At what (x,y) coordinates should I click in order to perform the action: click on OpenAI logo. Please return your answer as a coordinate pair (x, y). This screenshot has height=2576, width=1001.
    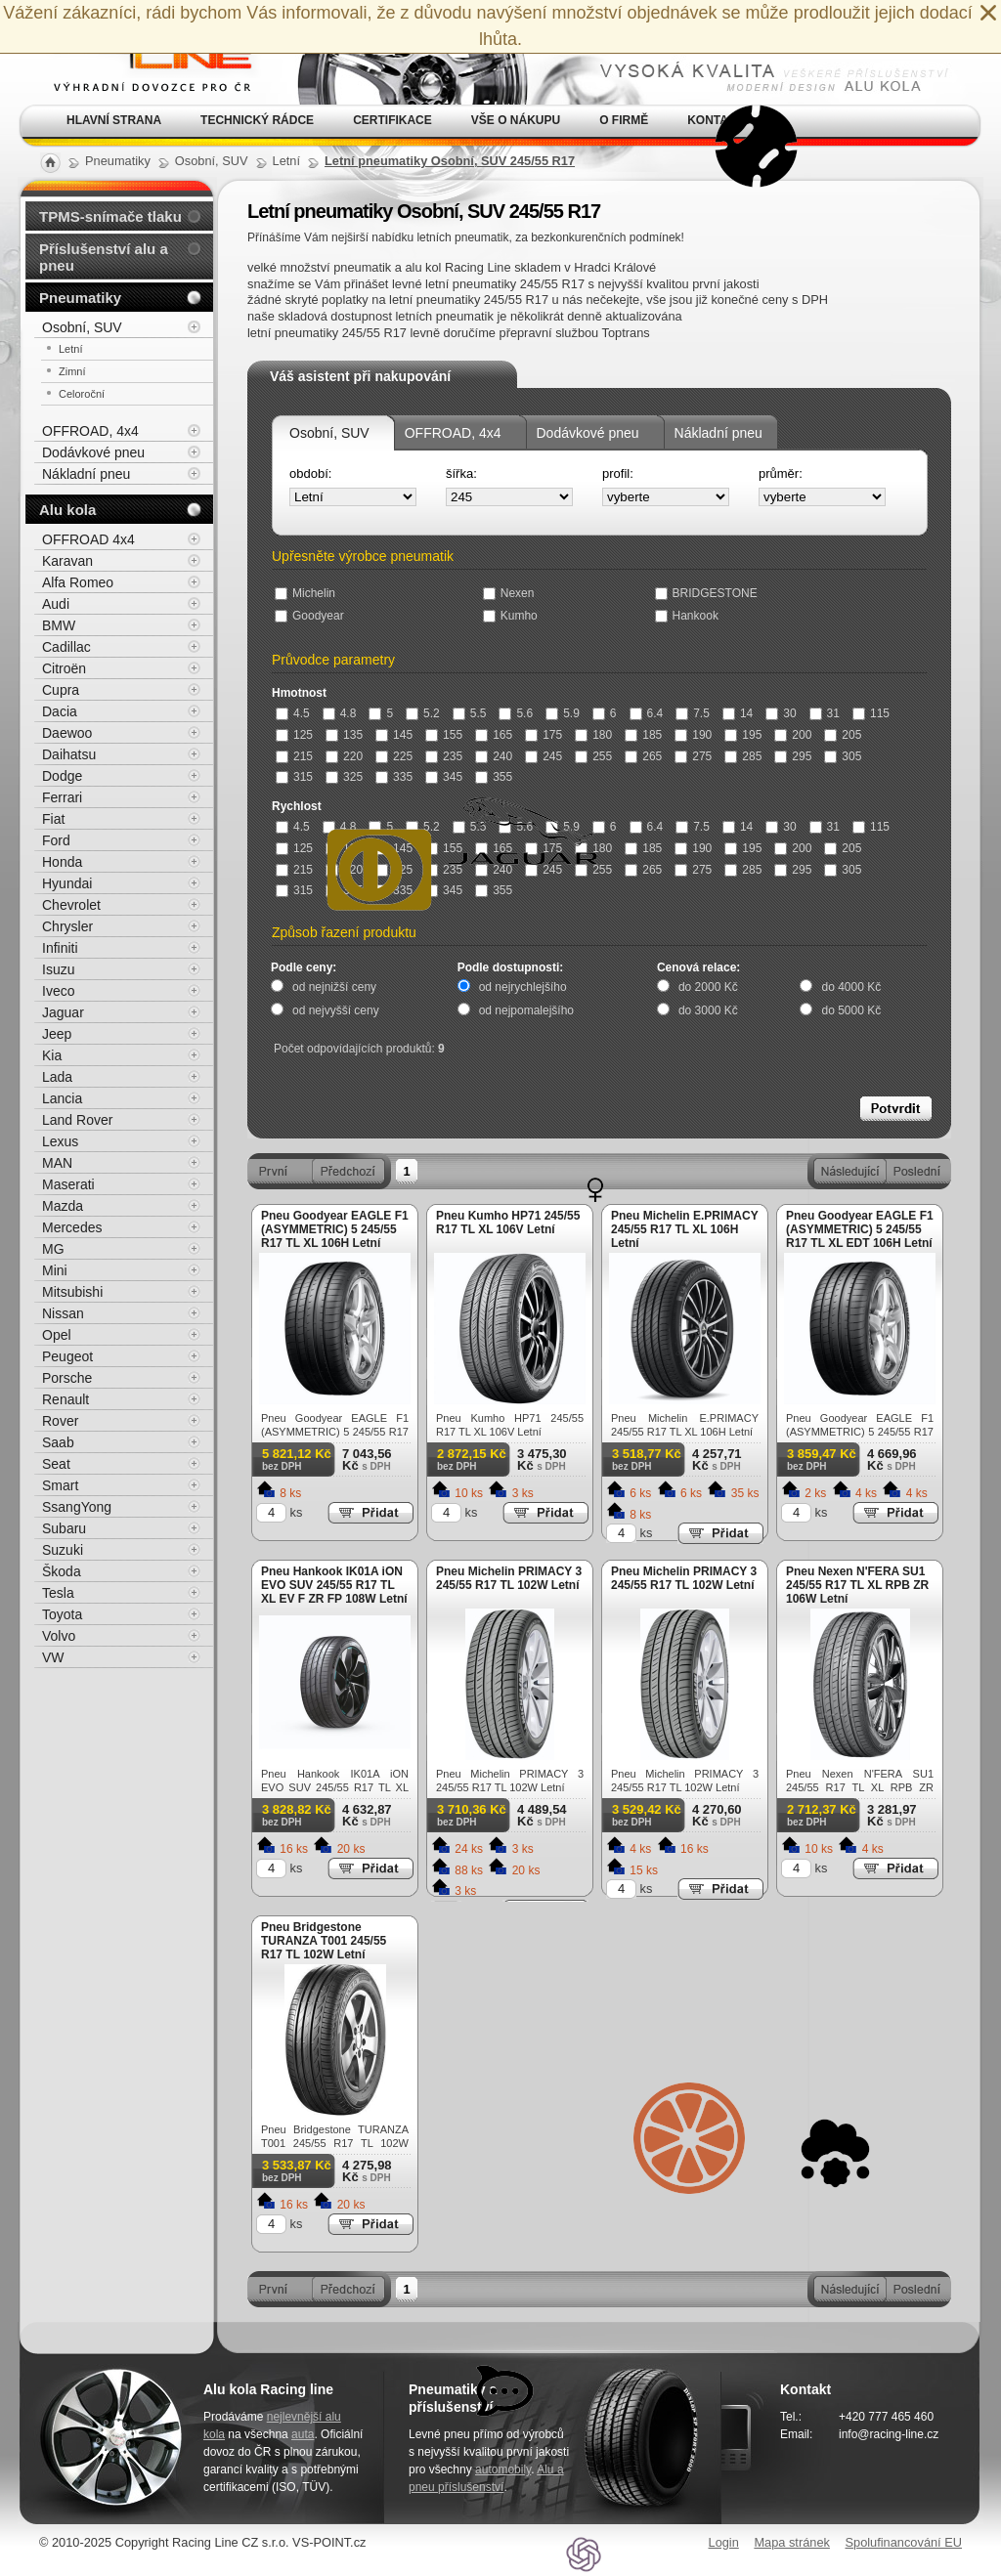
    Looking at the image, I should click on (584, 2555).